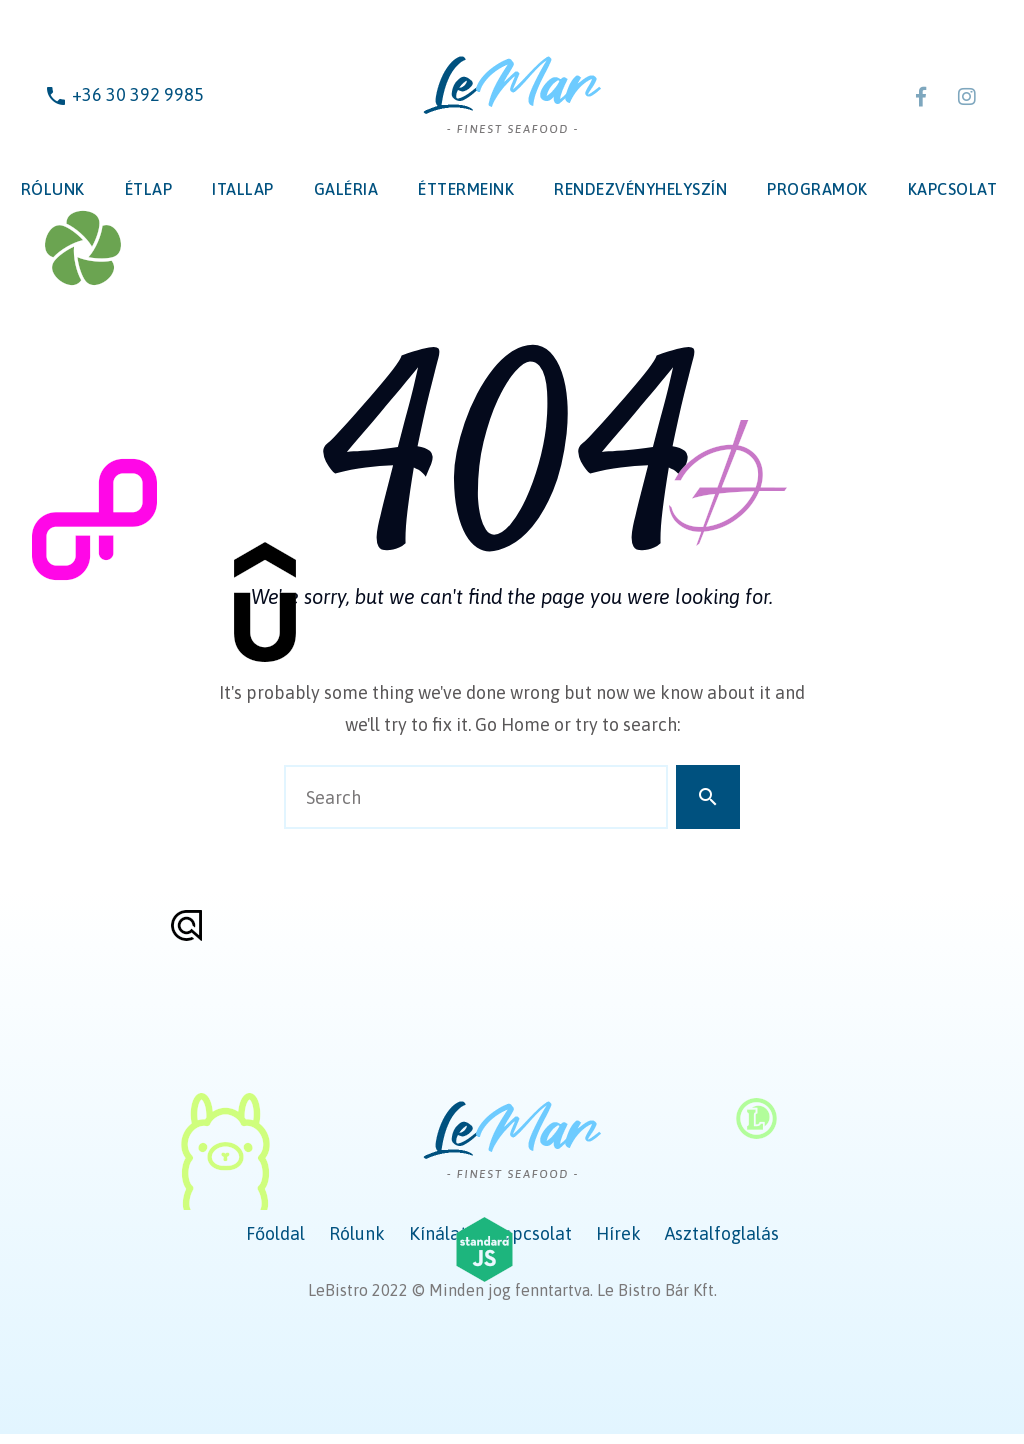 This screenshot has width=1024, height=1444. I want to click on standardjs javascript linting tool logo, so click(484, 1249).